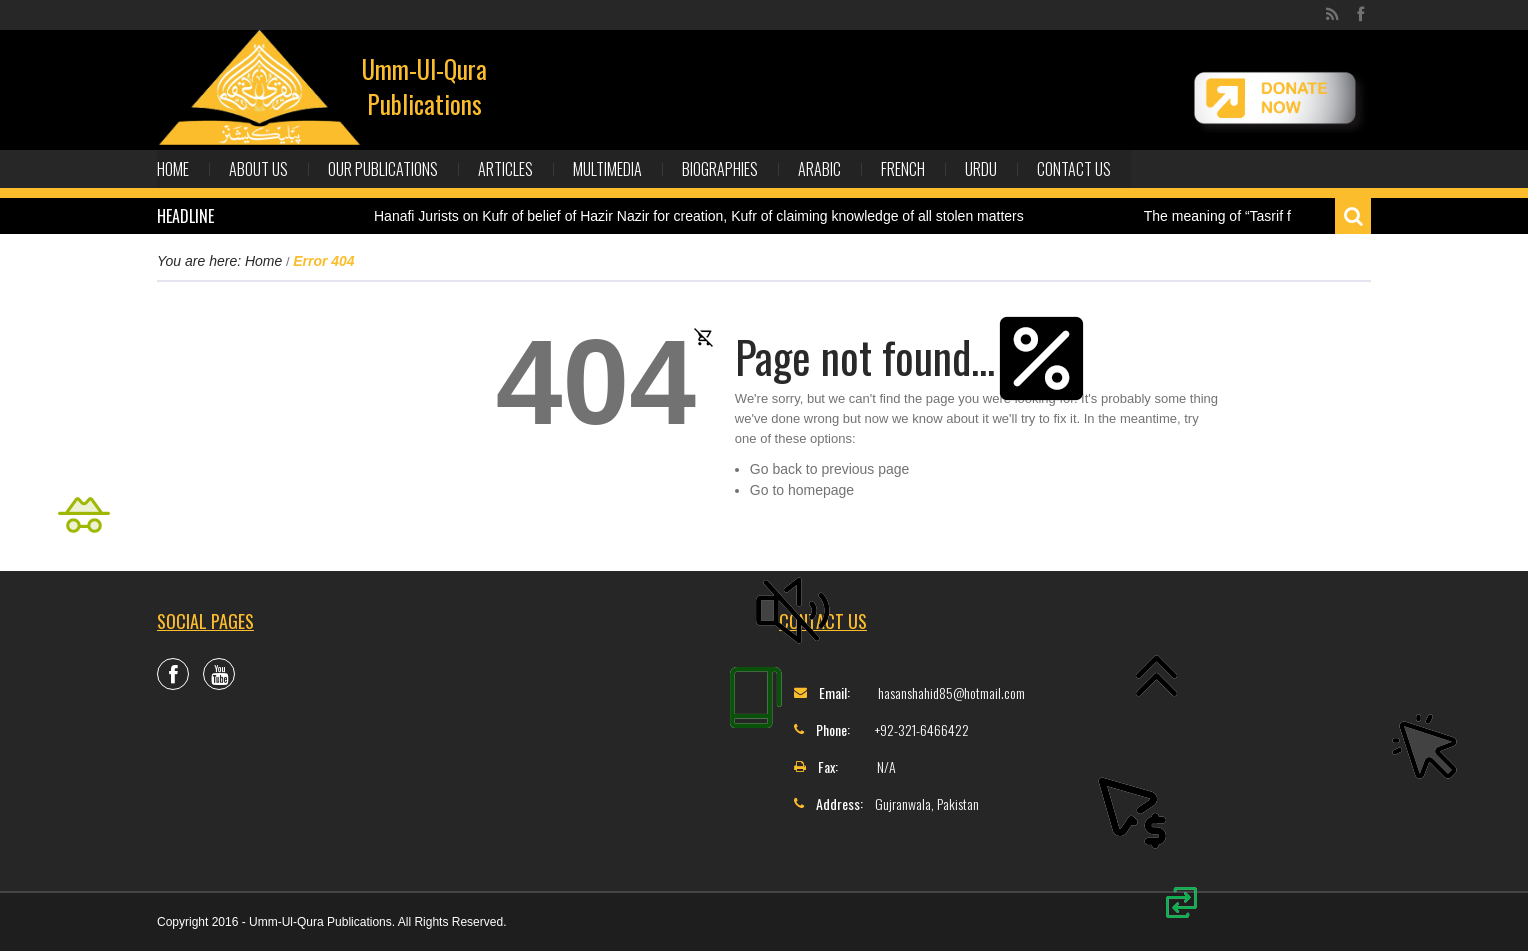  What do you see at coordinates (753, 697) in the screenshot?
I see `view towel or linen amenities` at bounding box center [753, 697].